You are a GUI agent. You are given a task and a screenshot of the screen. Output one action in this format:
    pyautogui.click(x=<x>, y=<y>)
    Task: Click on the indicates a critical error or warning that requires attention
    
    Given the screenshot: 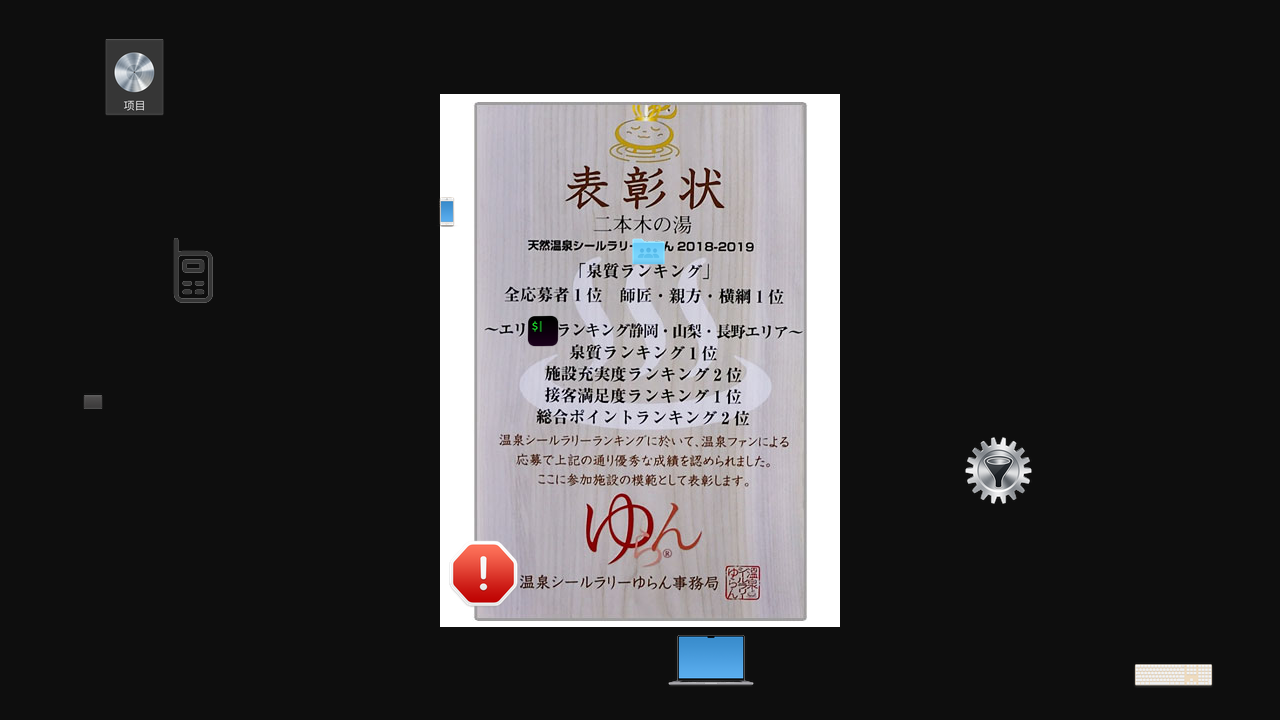 What is the action you would take?
    pyautogui.click(x=483, y=573)
    